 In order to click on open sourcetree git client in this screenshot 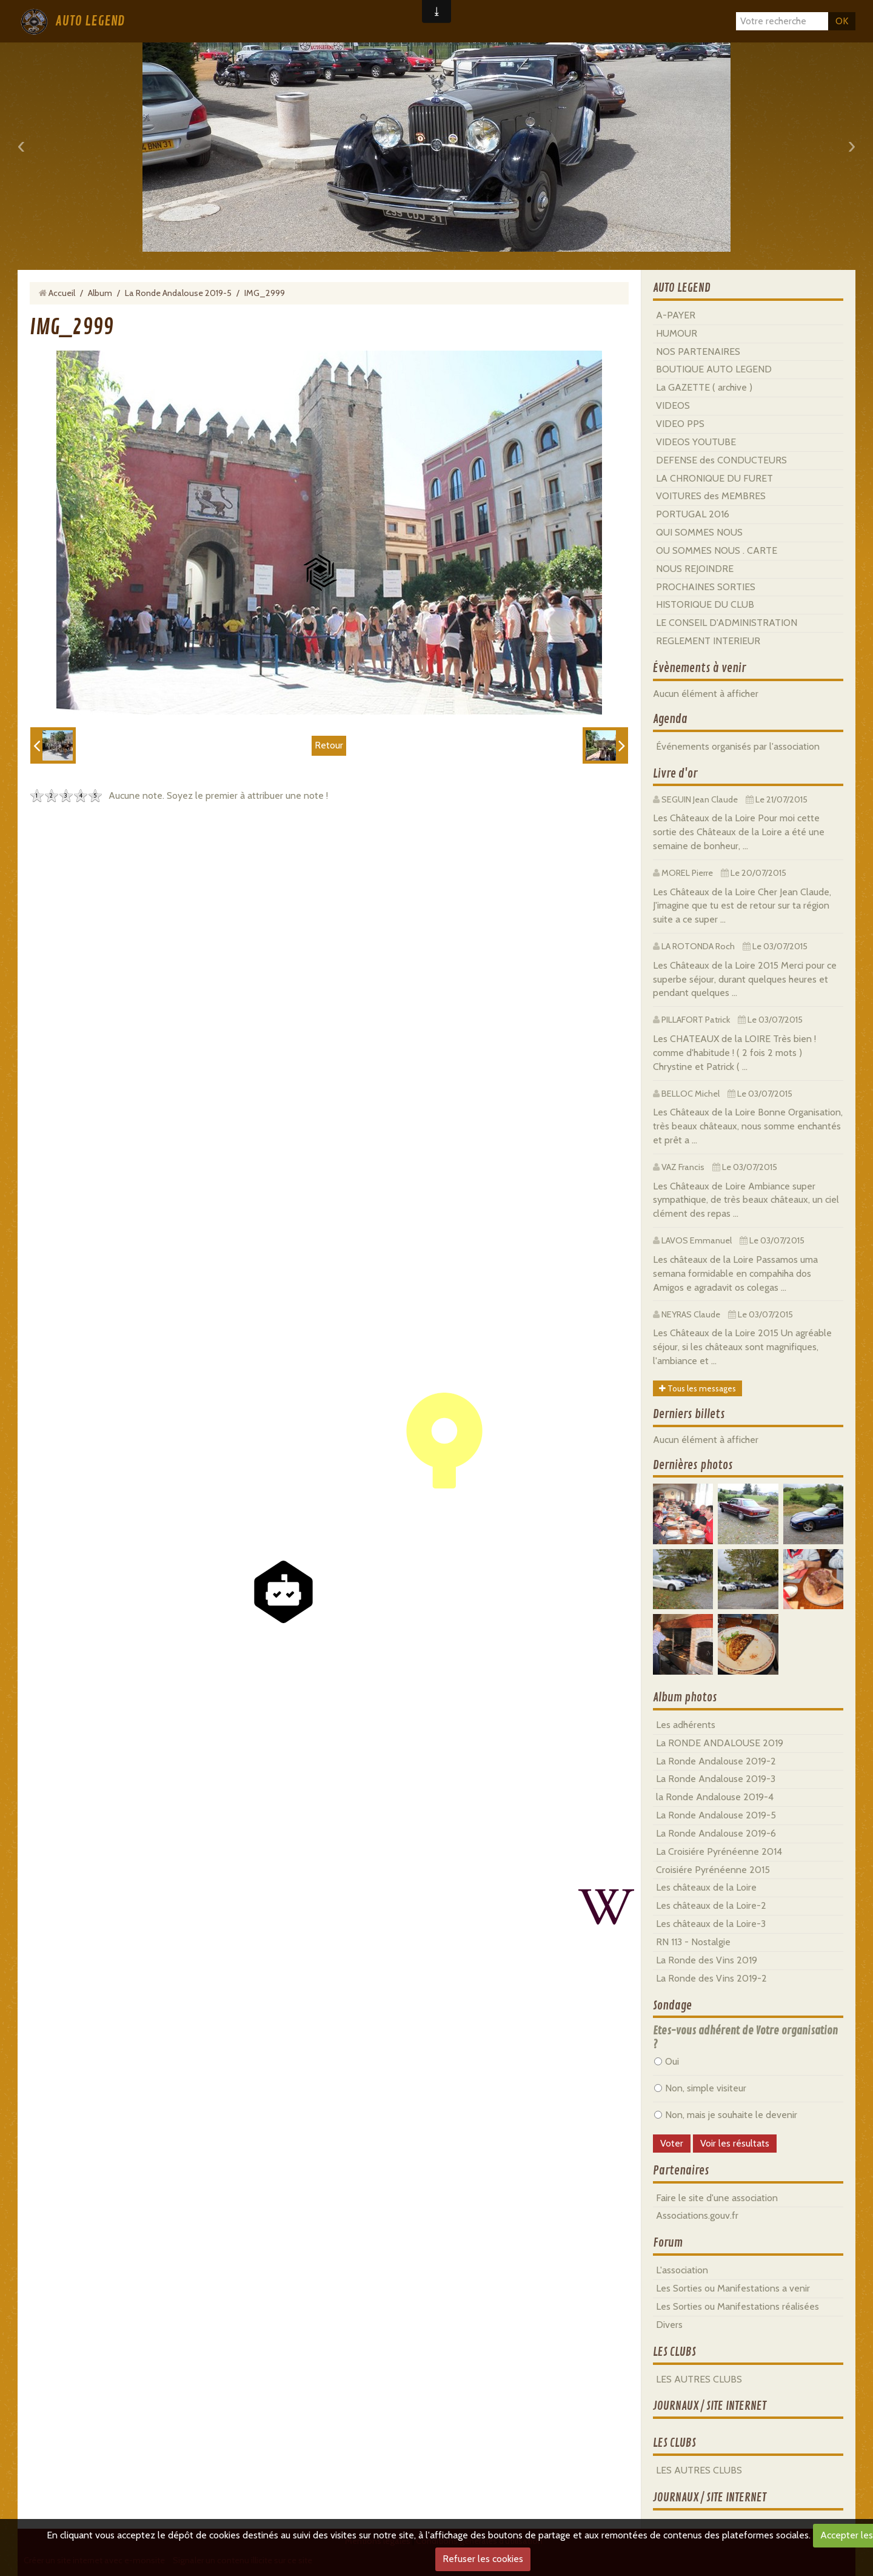, I will do `click(444, 1441)`.